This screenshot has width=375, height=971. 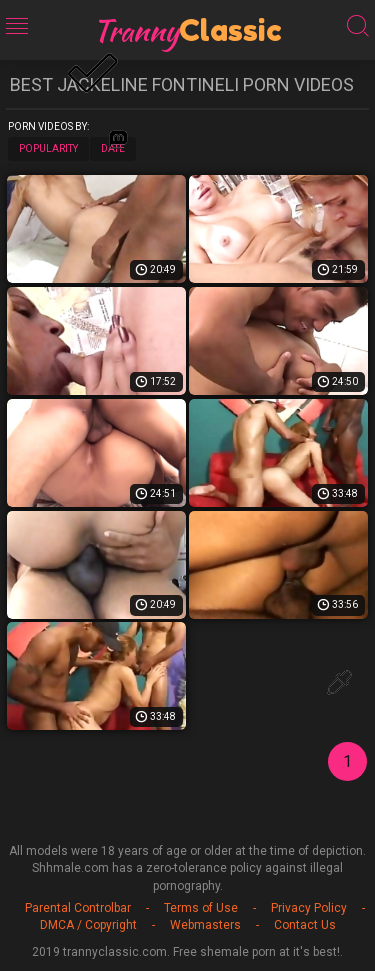 I want to click on open mastodon app, so click(x=118, y=139).